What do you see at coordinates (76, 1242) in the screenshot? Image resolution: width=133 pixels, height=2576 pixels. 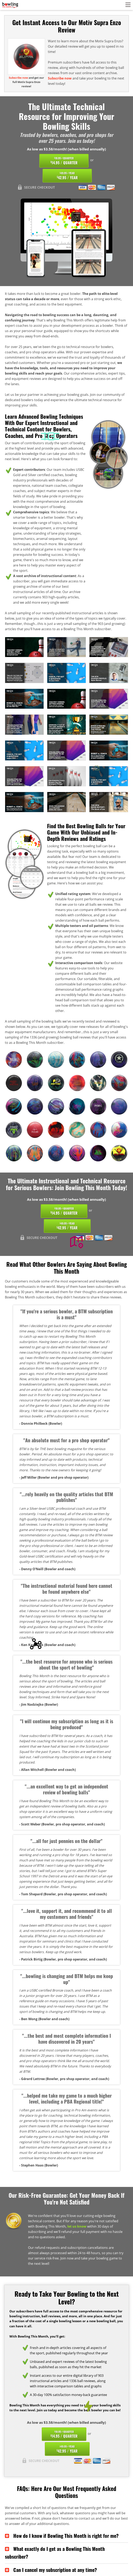 I see `view map or navigation` at bounding box center [76, 1242].